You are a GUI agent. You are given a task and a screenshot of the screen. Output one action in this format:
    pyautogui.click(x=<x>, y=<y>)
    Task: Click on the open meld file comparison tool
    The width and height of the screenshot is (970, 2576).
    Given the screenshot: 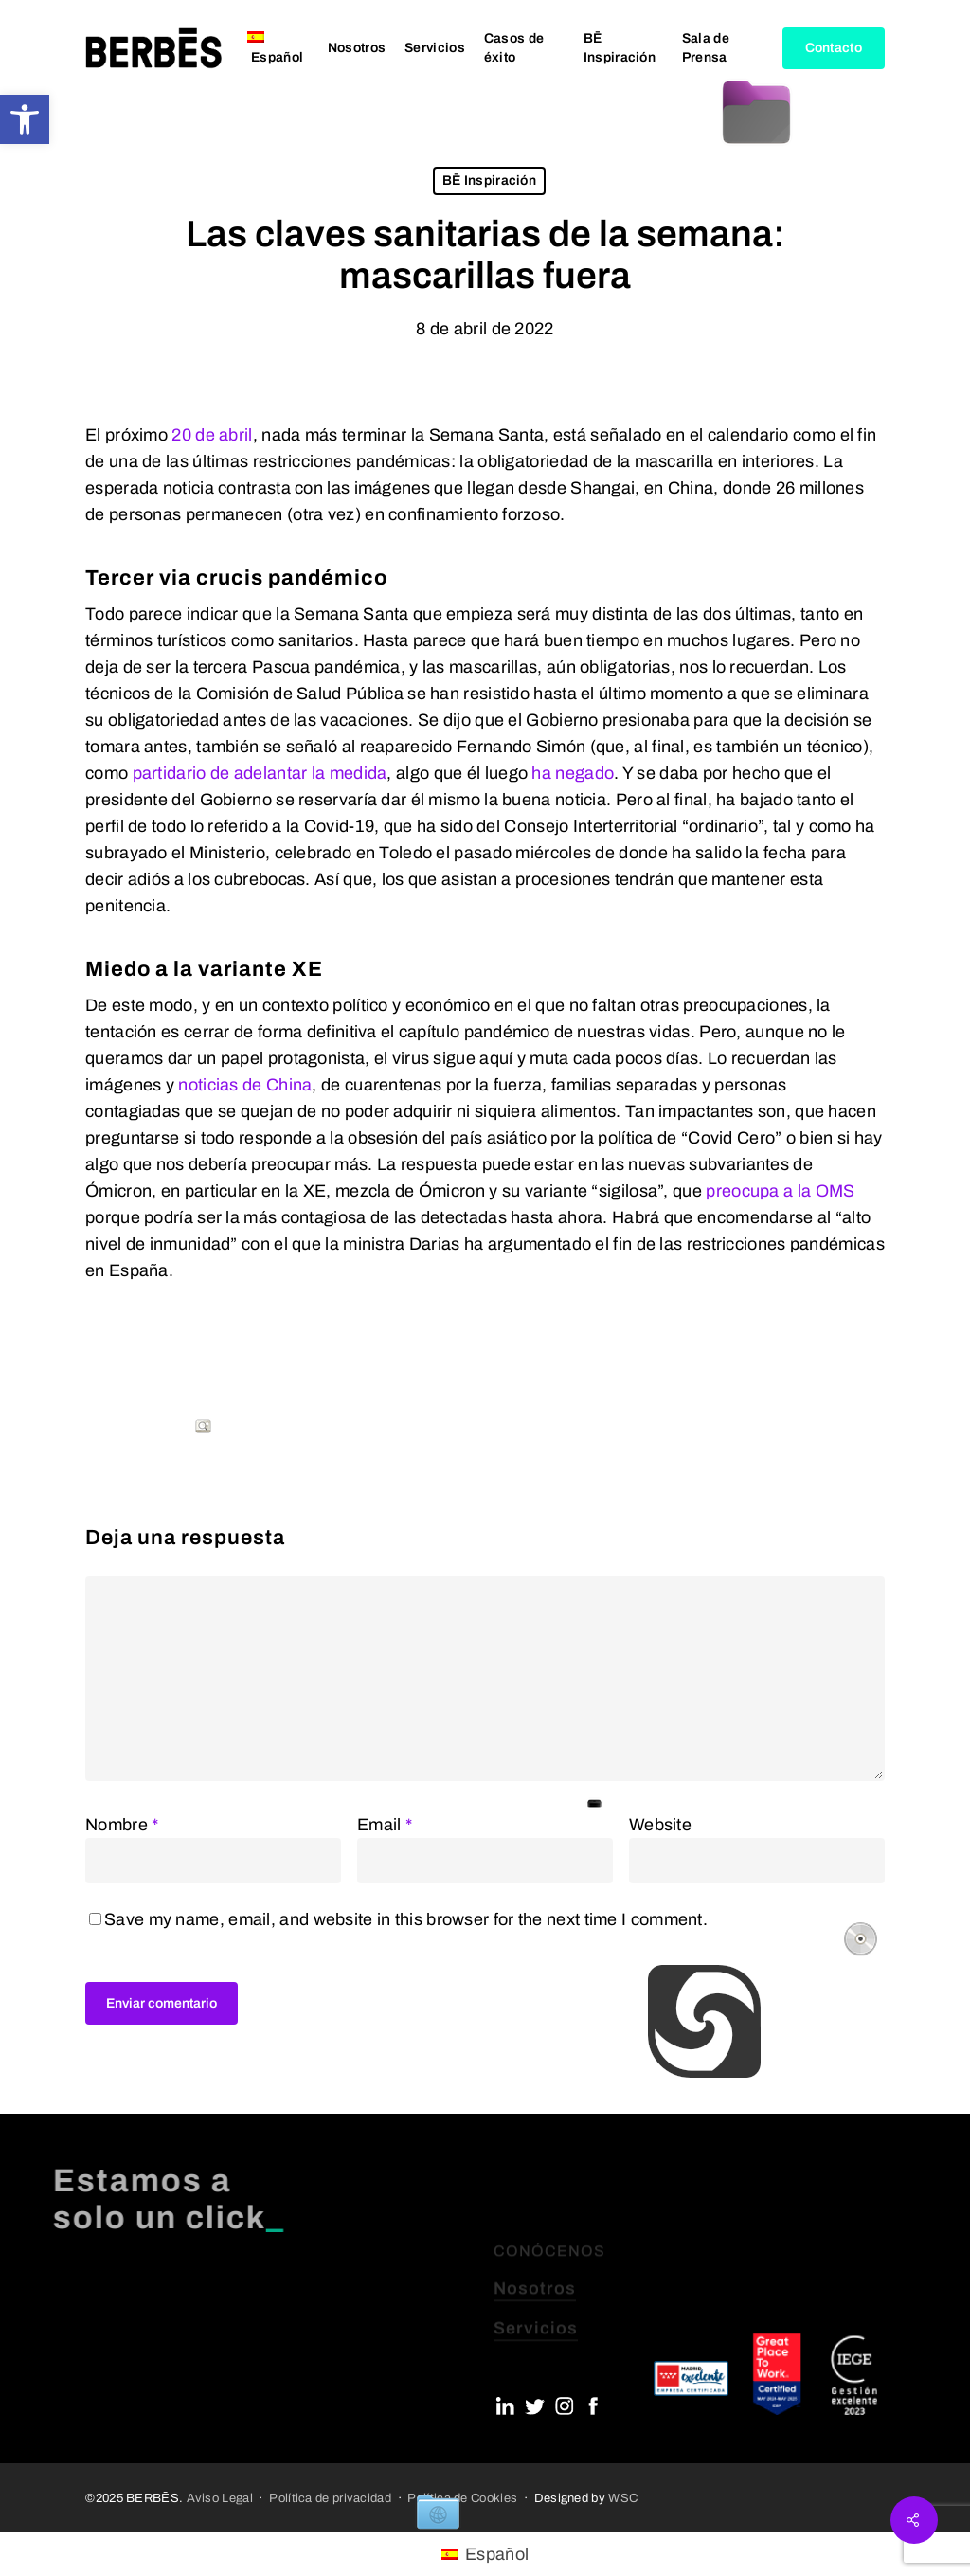 What is the action you would take?
    pyautogui.click(x=704, y=2021)
    